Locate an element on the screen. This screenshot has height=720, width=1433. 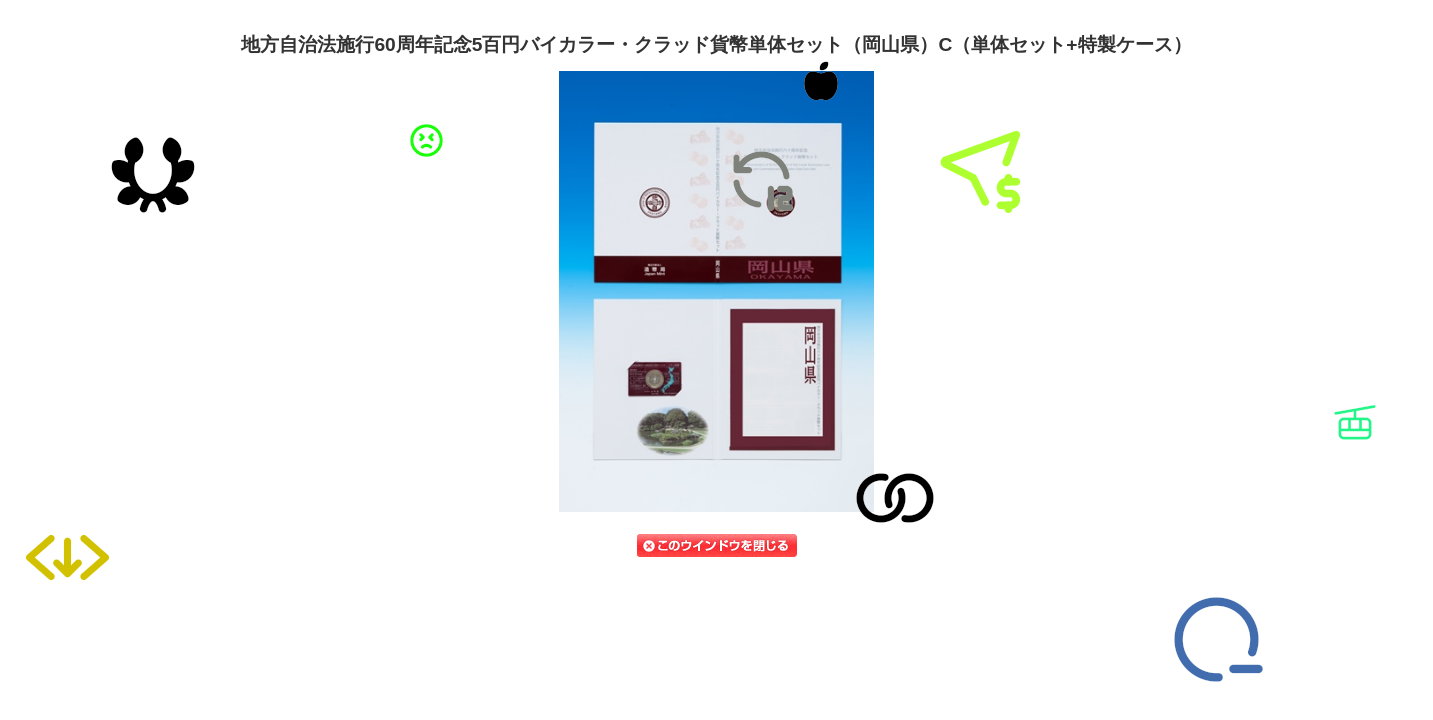
switch to 12-hour time format is located at coordinates (761, 179).